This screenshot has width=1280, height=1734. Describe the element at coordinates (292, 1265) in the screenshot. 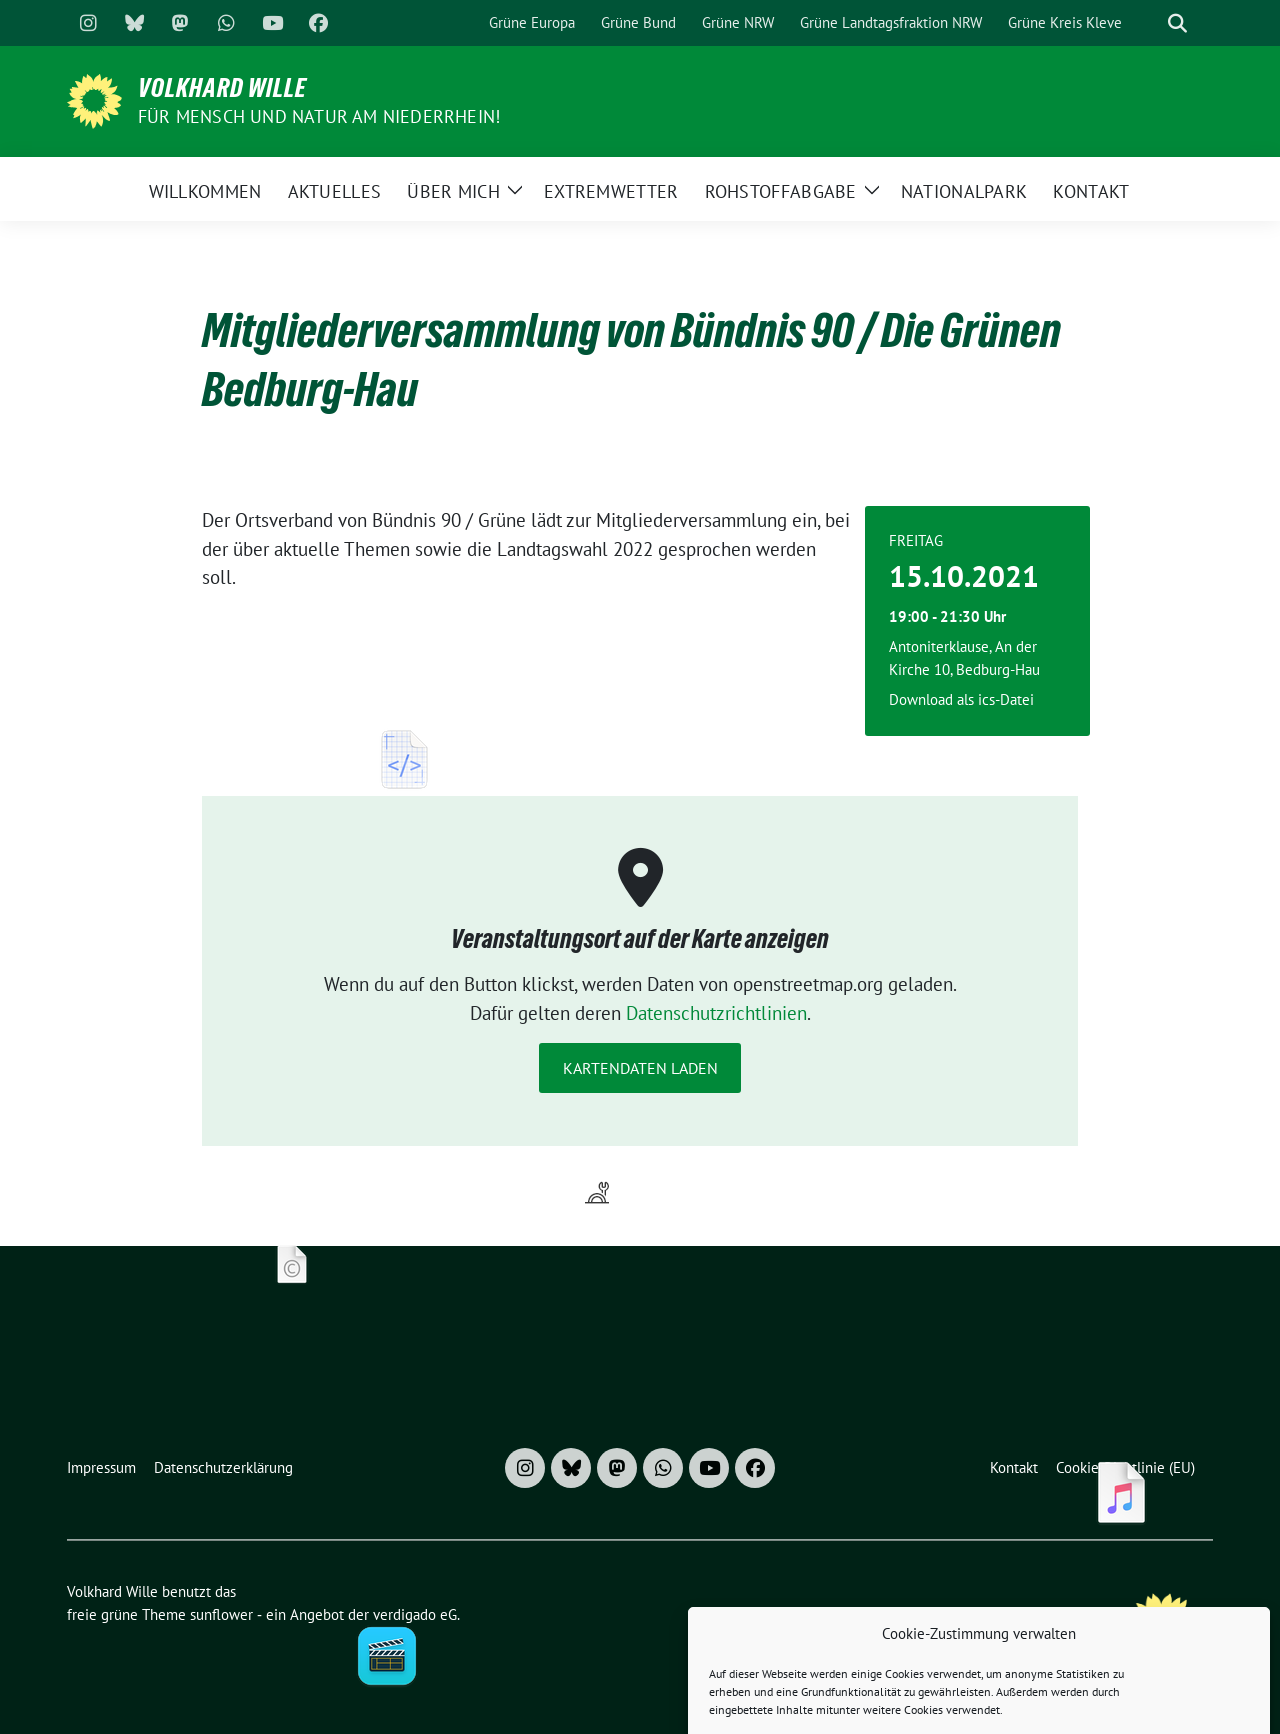

I see `indicates a file currently being copied` at that location.